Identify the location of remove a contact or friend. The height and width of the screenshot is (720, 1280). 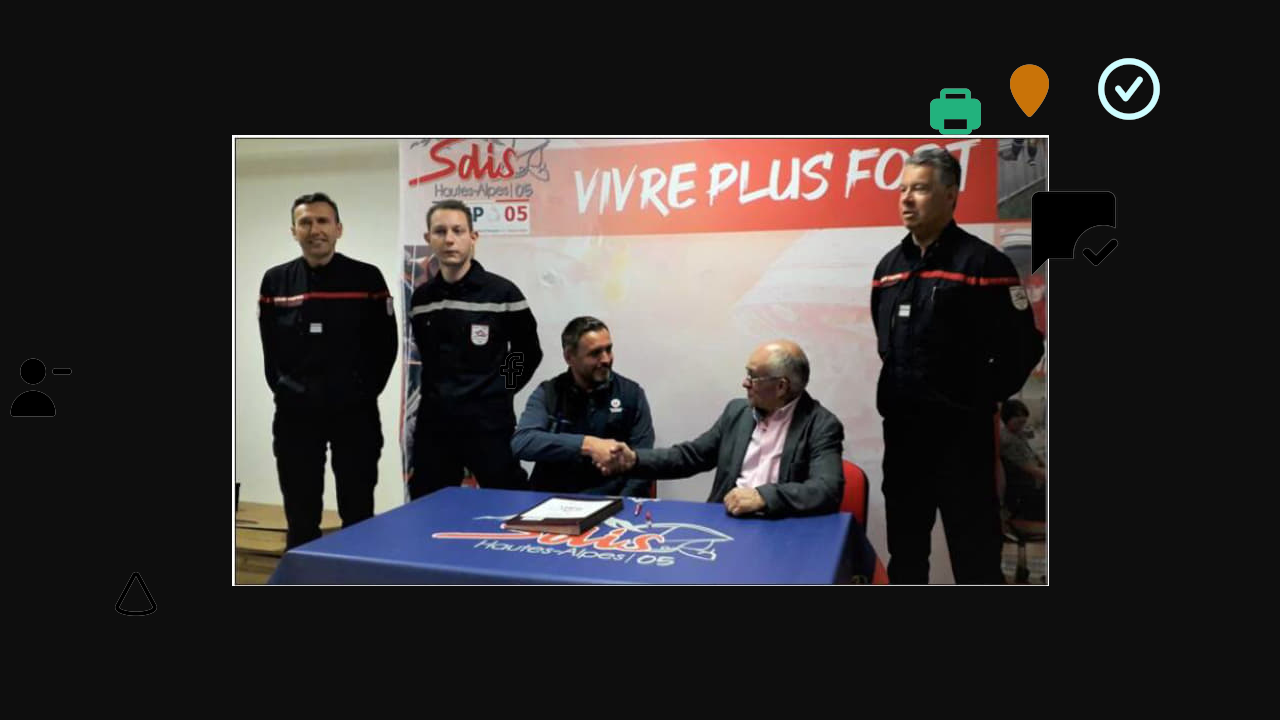
(39, 387).